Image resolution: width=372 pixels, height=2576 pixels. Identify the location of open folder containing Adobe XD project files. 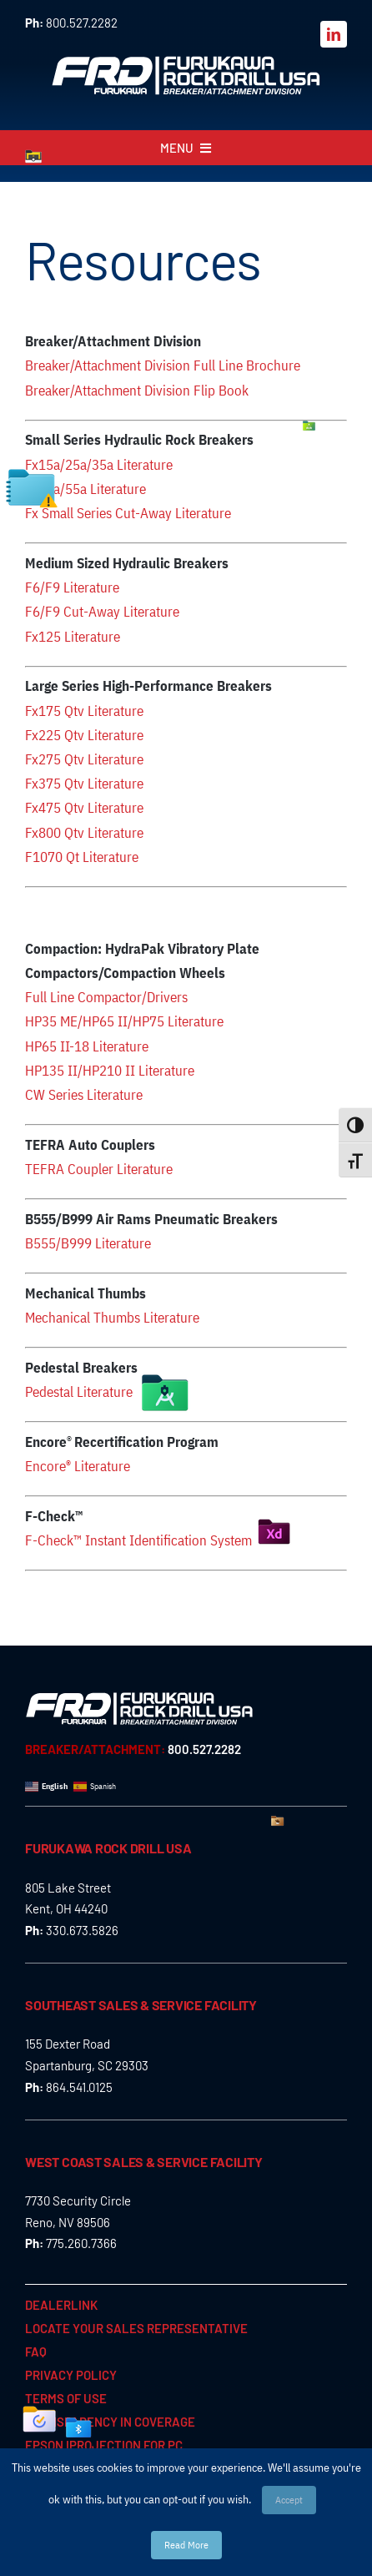
(274, 1532).